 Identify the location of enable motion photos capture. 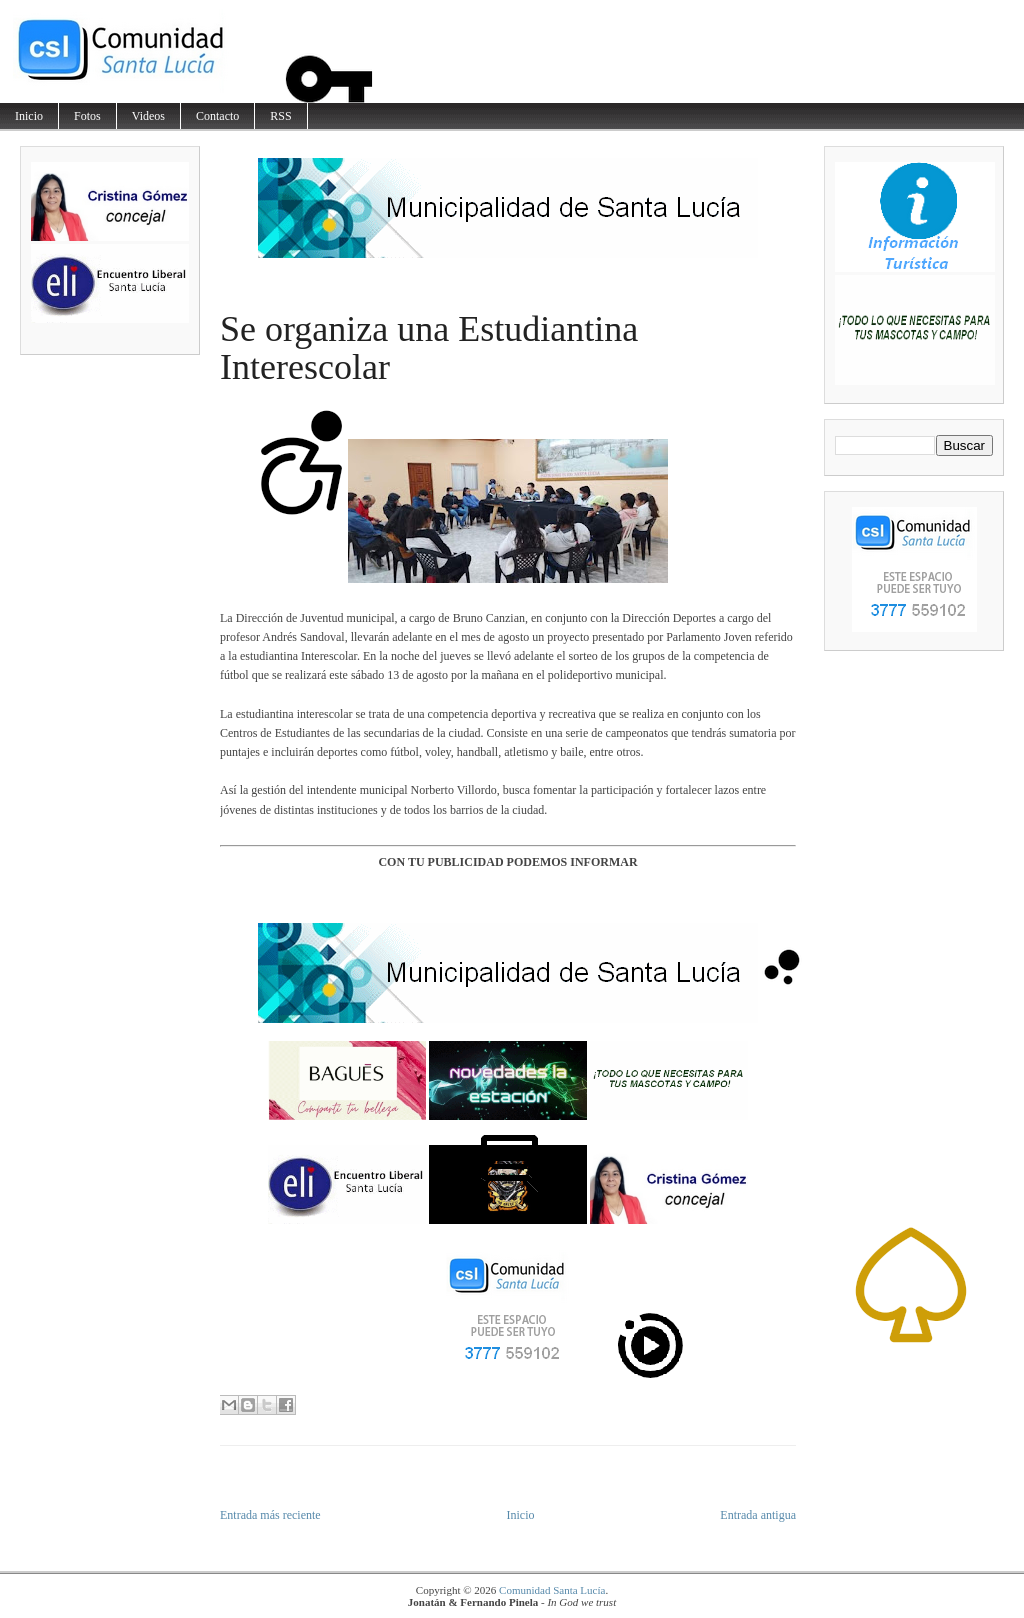
(650, 1345).